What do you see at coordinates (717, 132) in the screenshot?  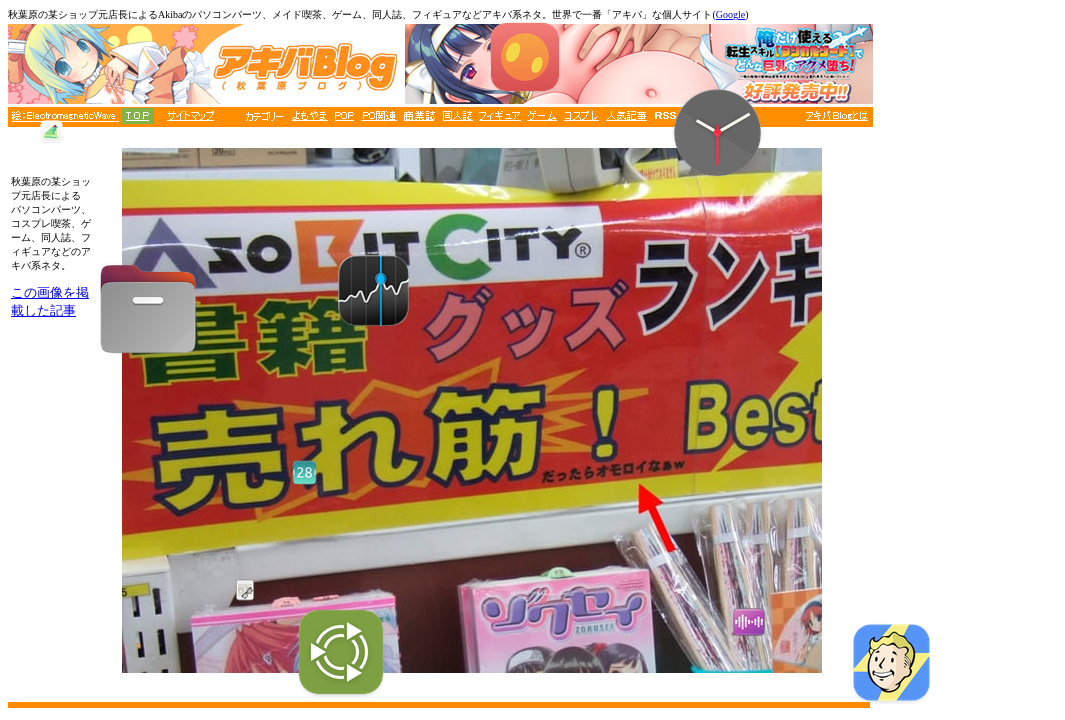 I see `open the clock app` at bounding box center [717, 132].